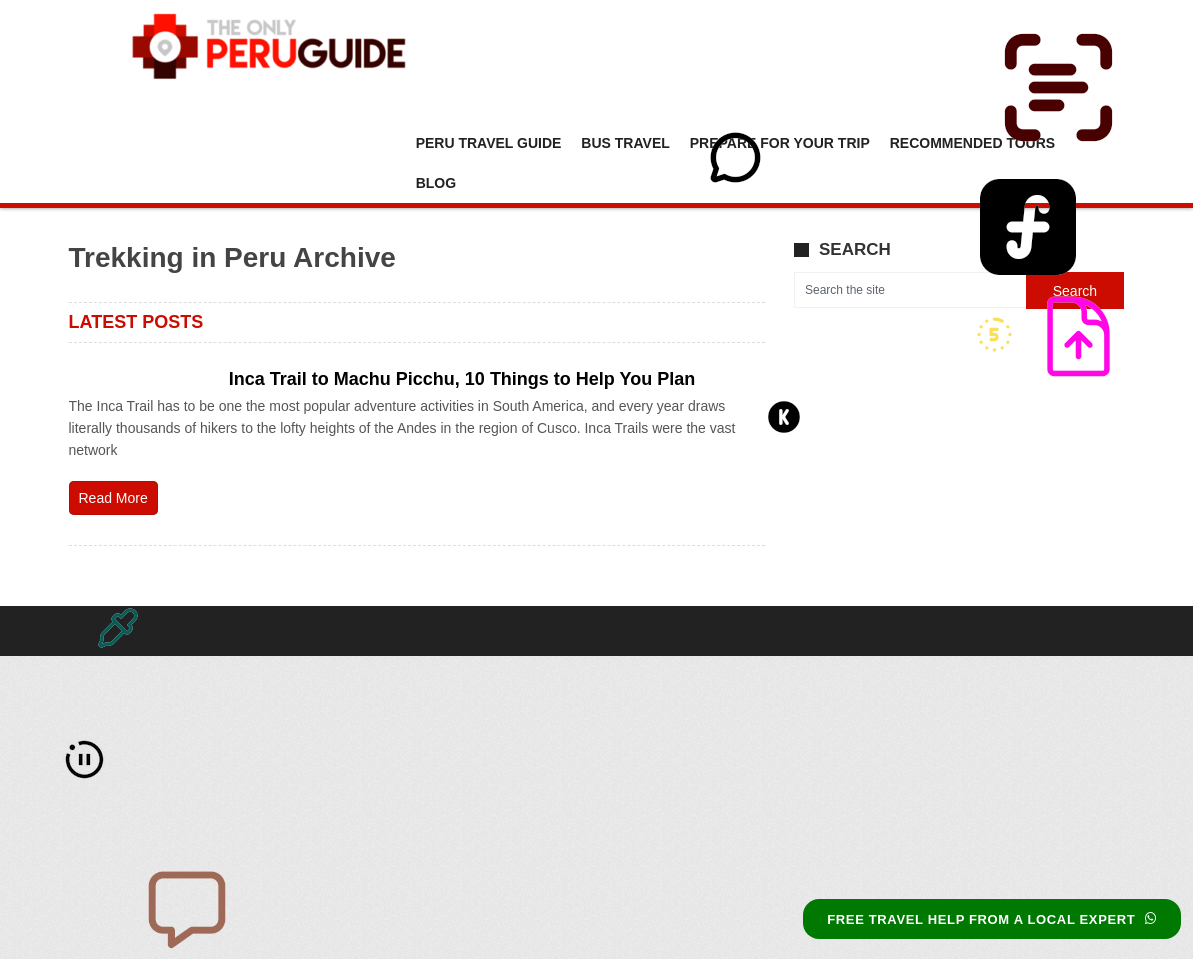 The image size is (1193, 959). What do you see at coordinates (994, 334) in the screenshot?
I see `set timer or countdown for 5 minutes` at bounding box center [994, 334].